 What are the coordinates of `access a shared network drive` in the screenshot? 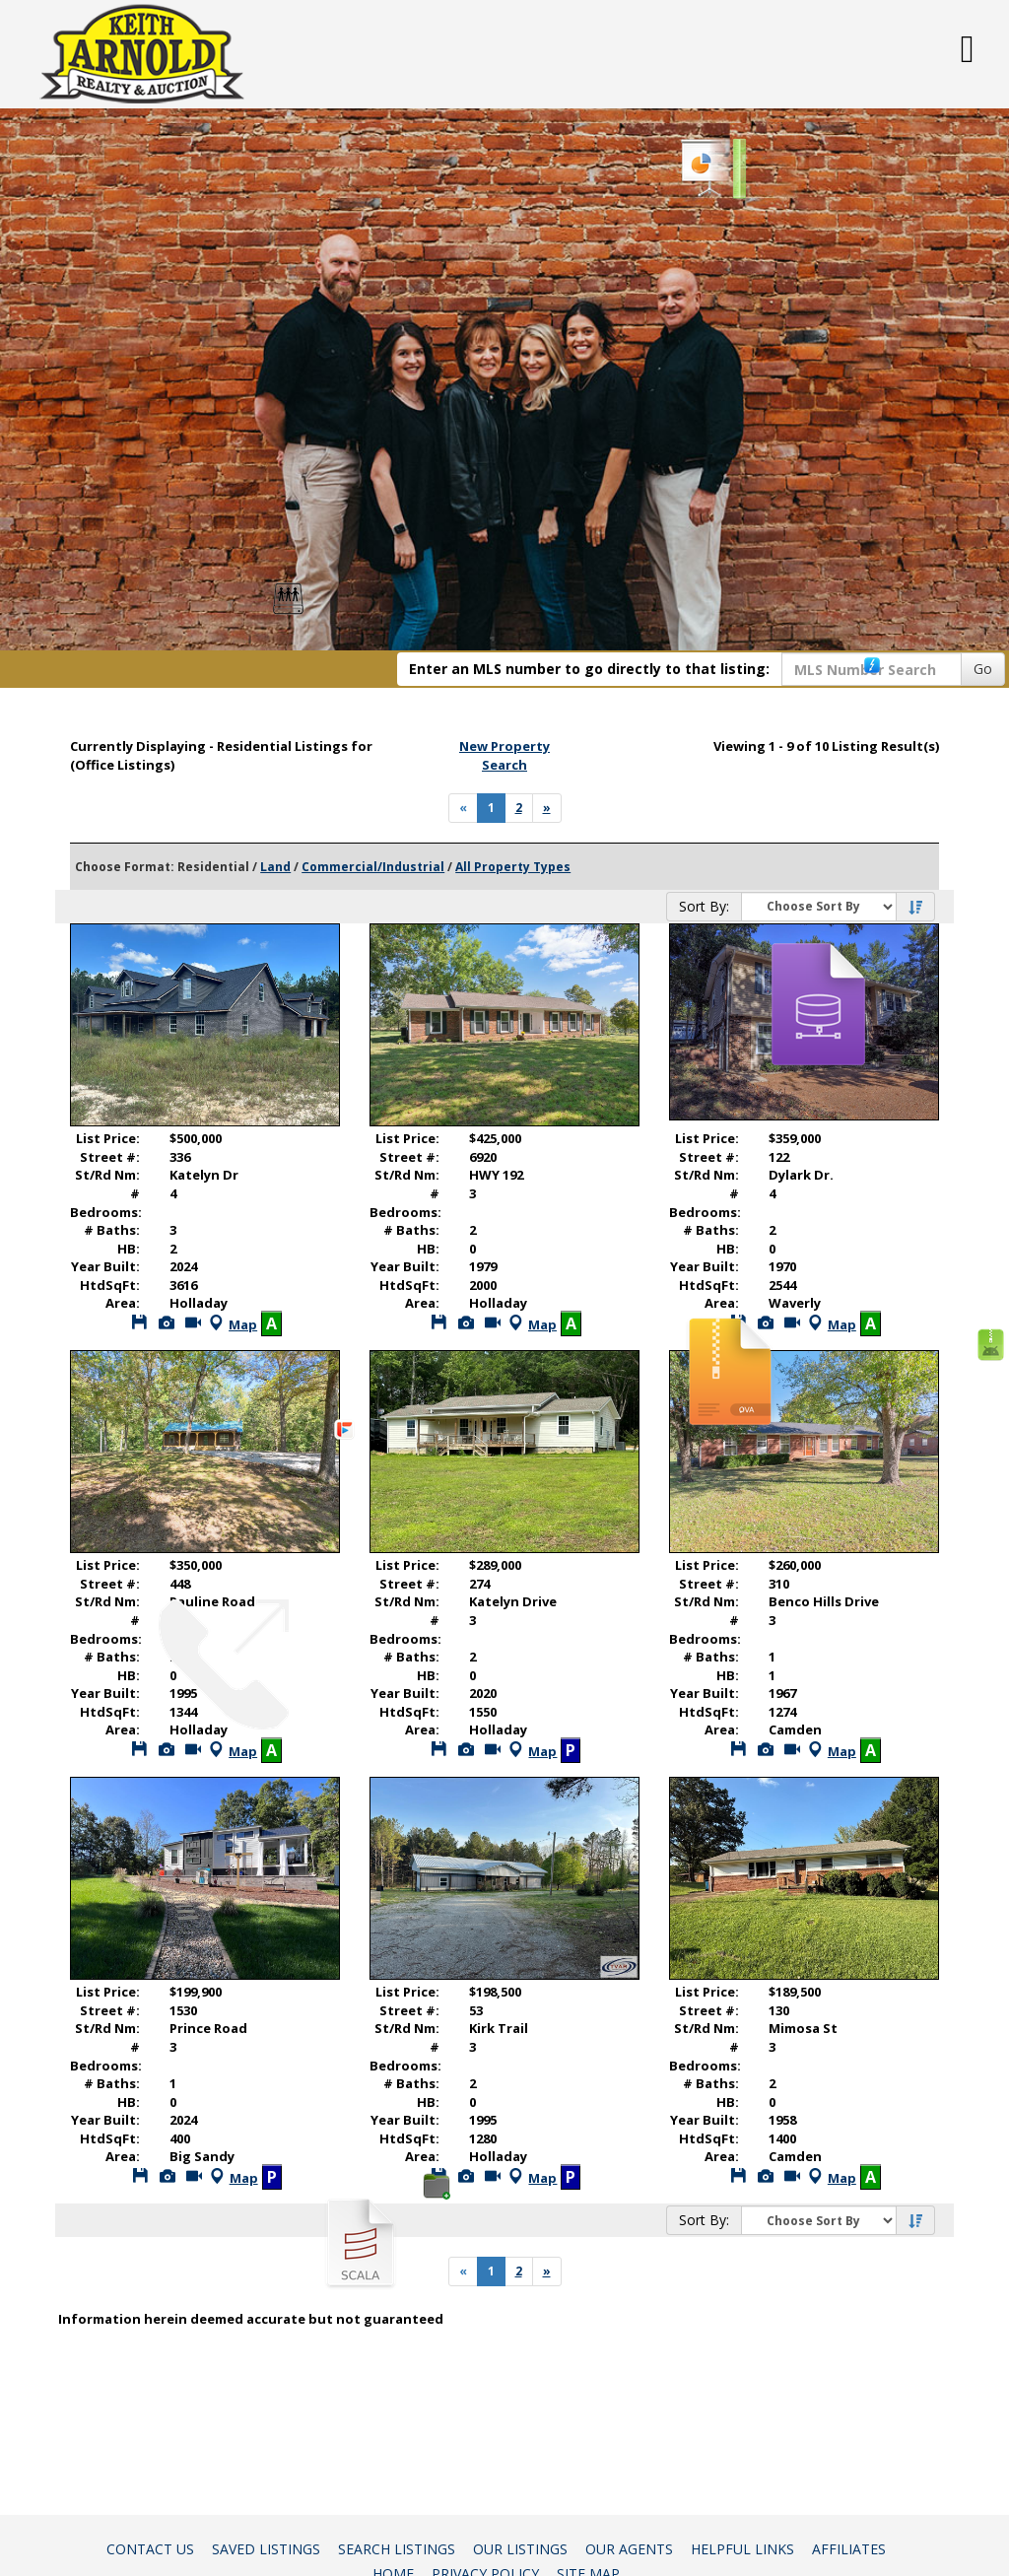 It's located at (288, 598).